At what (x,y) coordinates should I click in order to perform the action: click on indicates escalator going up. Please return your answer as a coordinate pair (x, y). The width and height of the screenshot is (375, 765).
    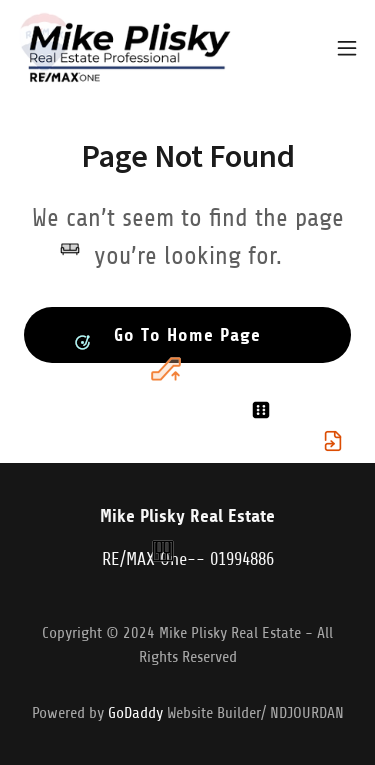
    Looking at the image, I should click on (166, 369).